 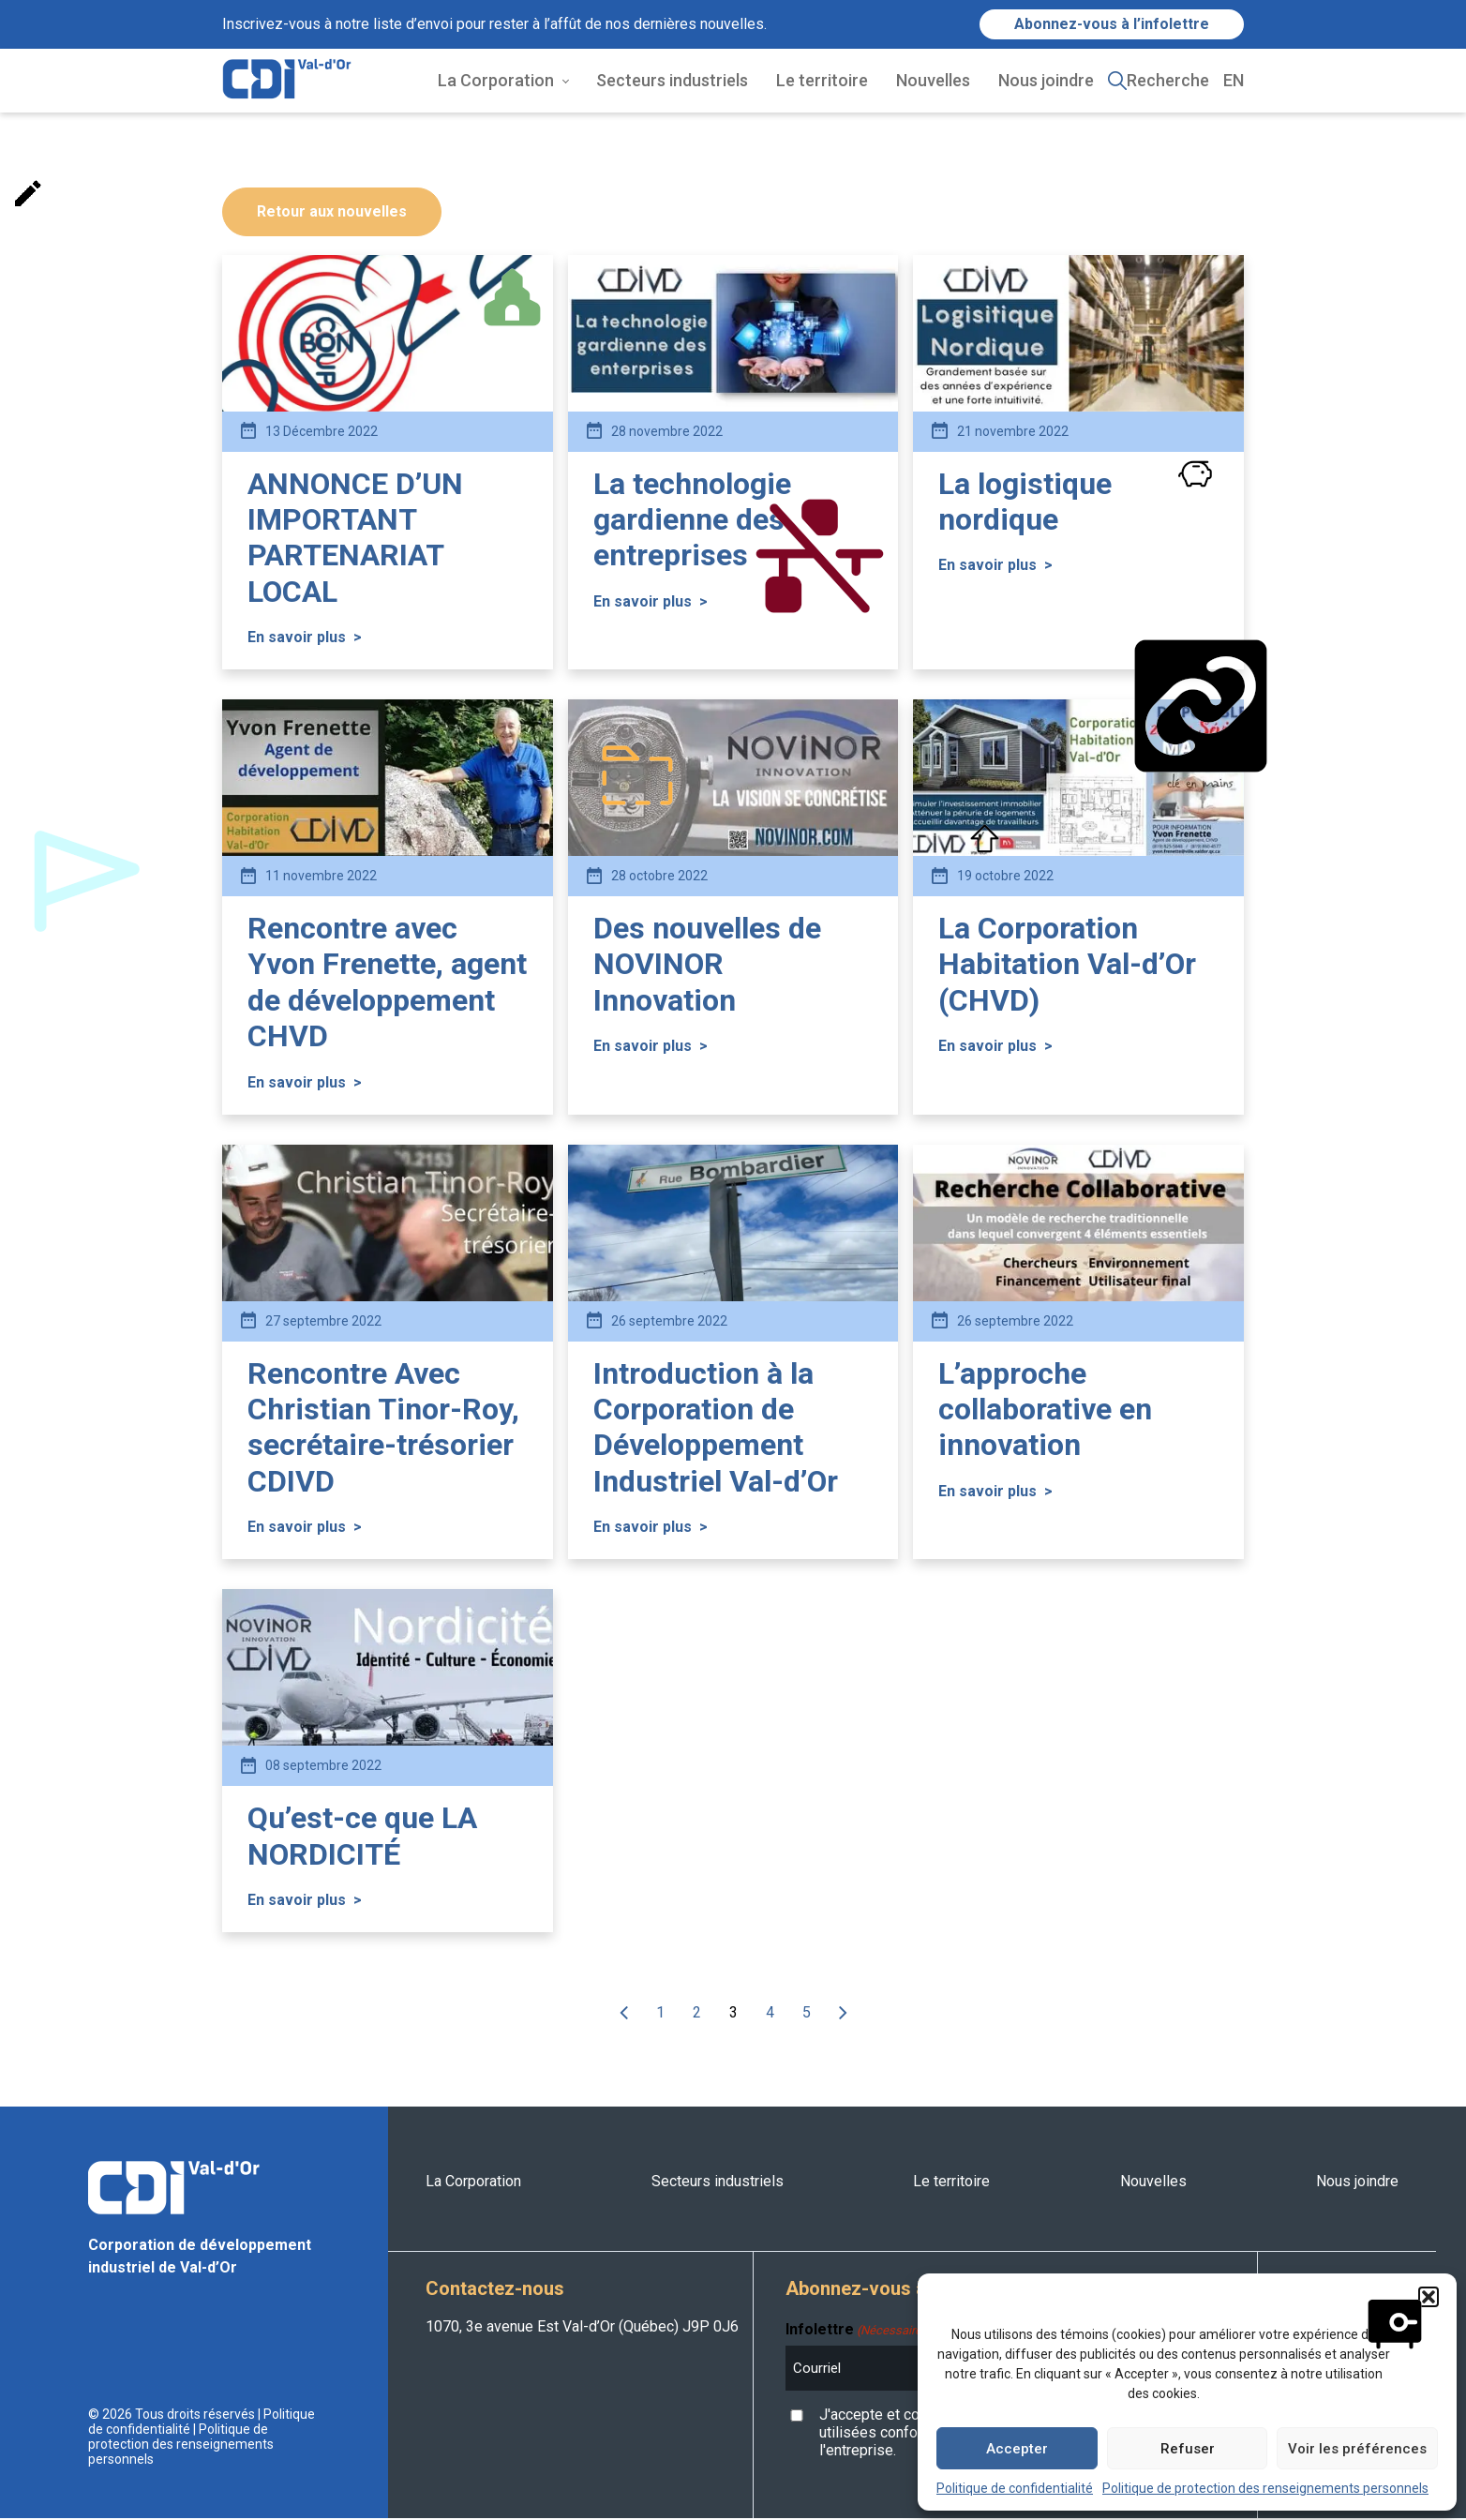 I want to click on view your savings or budget, so click(x=1195, y=473).